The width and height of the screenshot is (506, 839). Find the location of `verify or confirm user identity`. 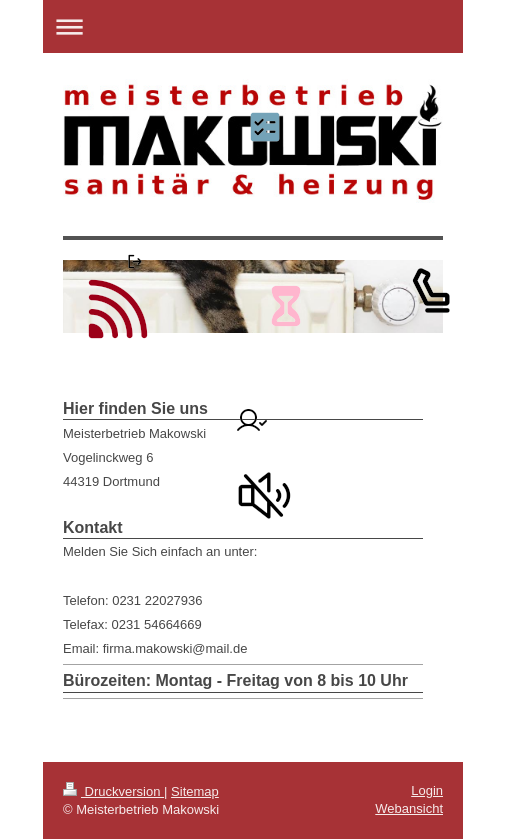

verify or confirm user identity is located at coordinates (251, 421).